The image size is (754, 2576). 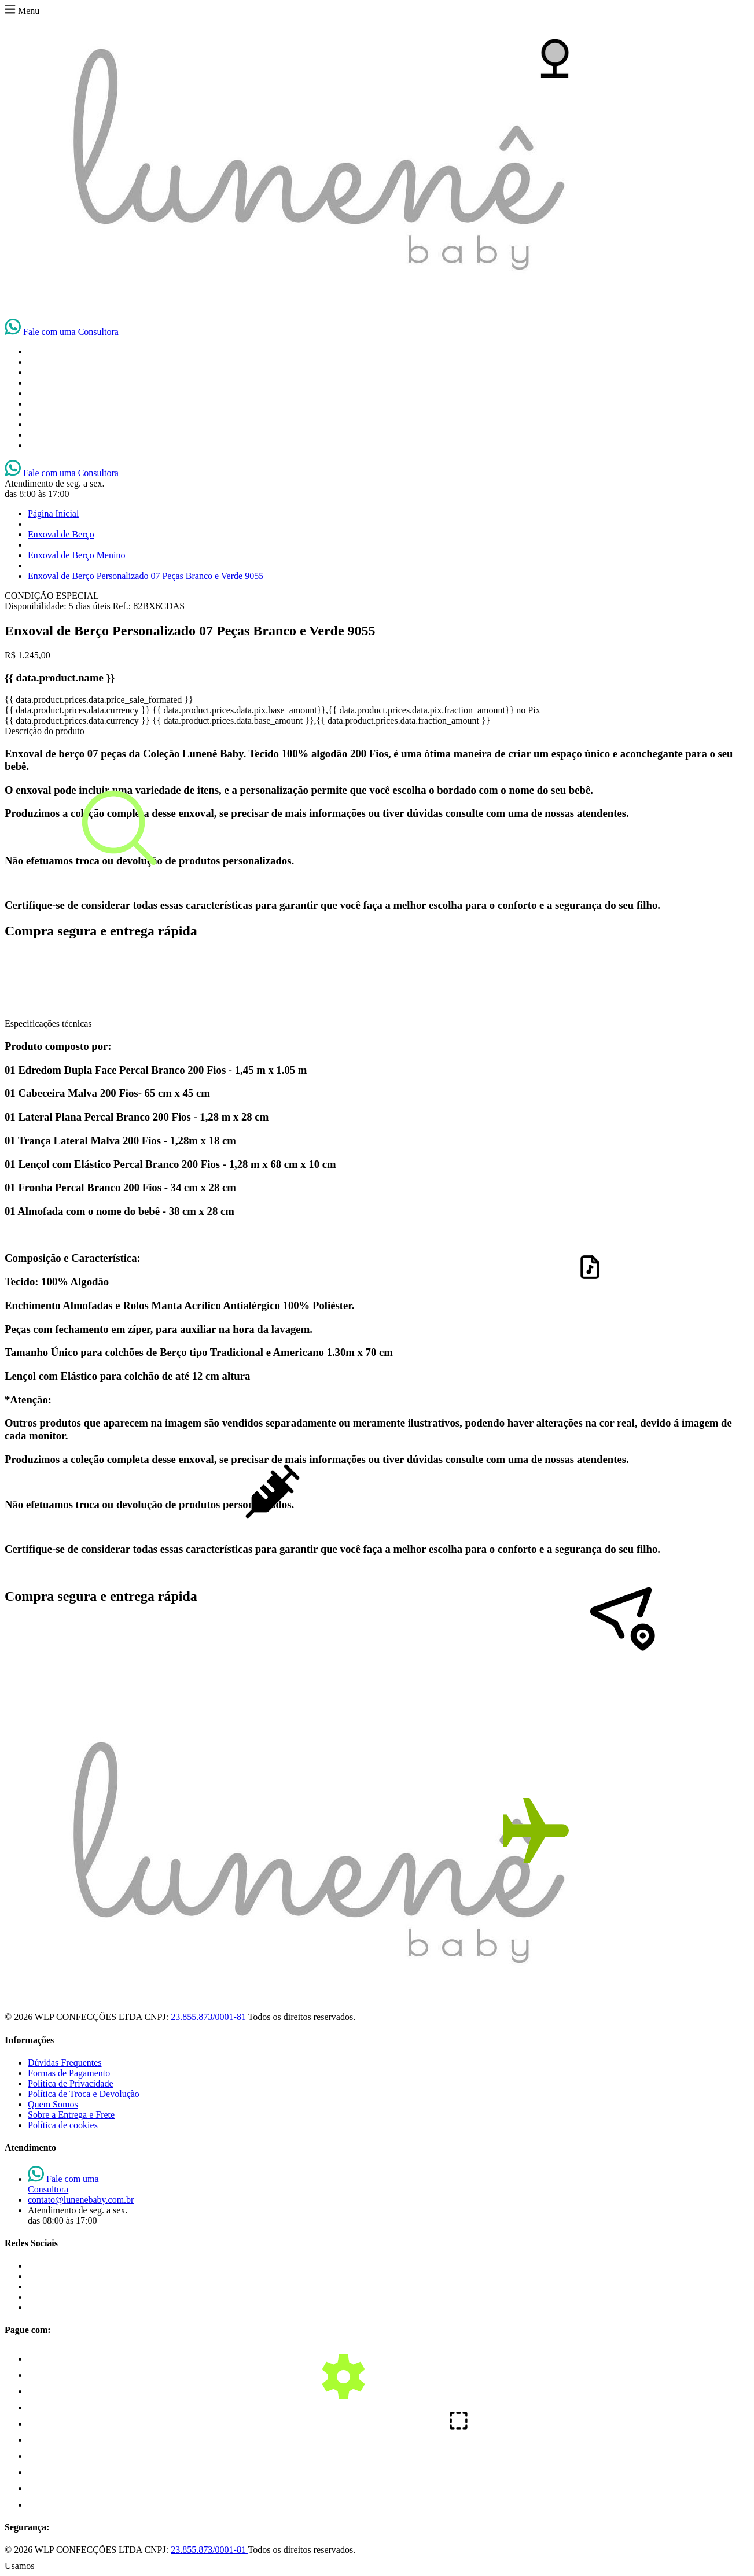 What do you see at coordinates (119, 828) in the screenshot?
I see `search for content` at bounding box center [119, 828].